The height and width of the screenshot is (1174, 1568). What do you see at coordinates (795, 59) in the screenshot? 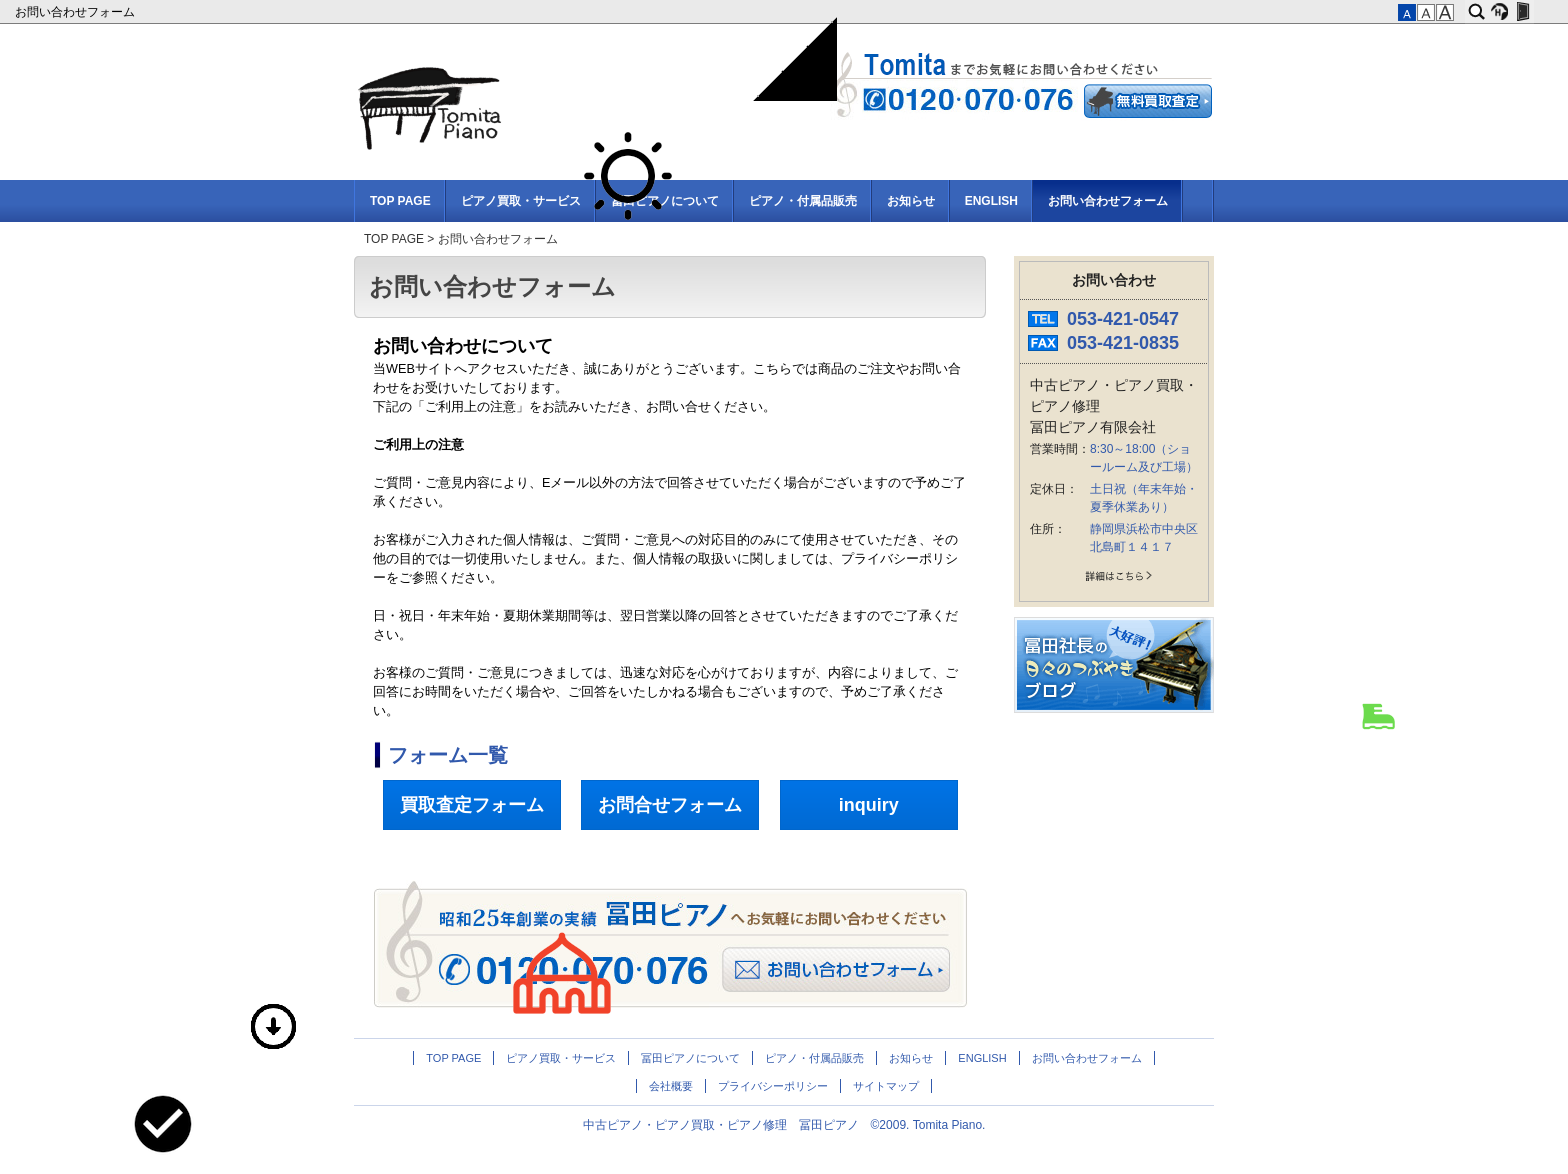
I see `indicates full cellular signal strength` at bounding box center [795, 59].